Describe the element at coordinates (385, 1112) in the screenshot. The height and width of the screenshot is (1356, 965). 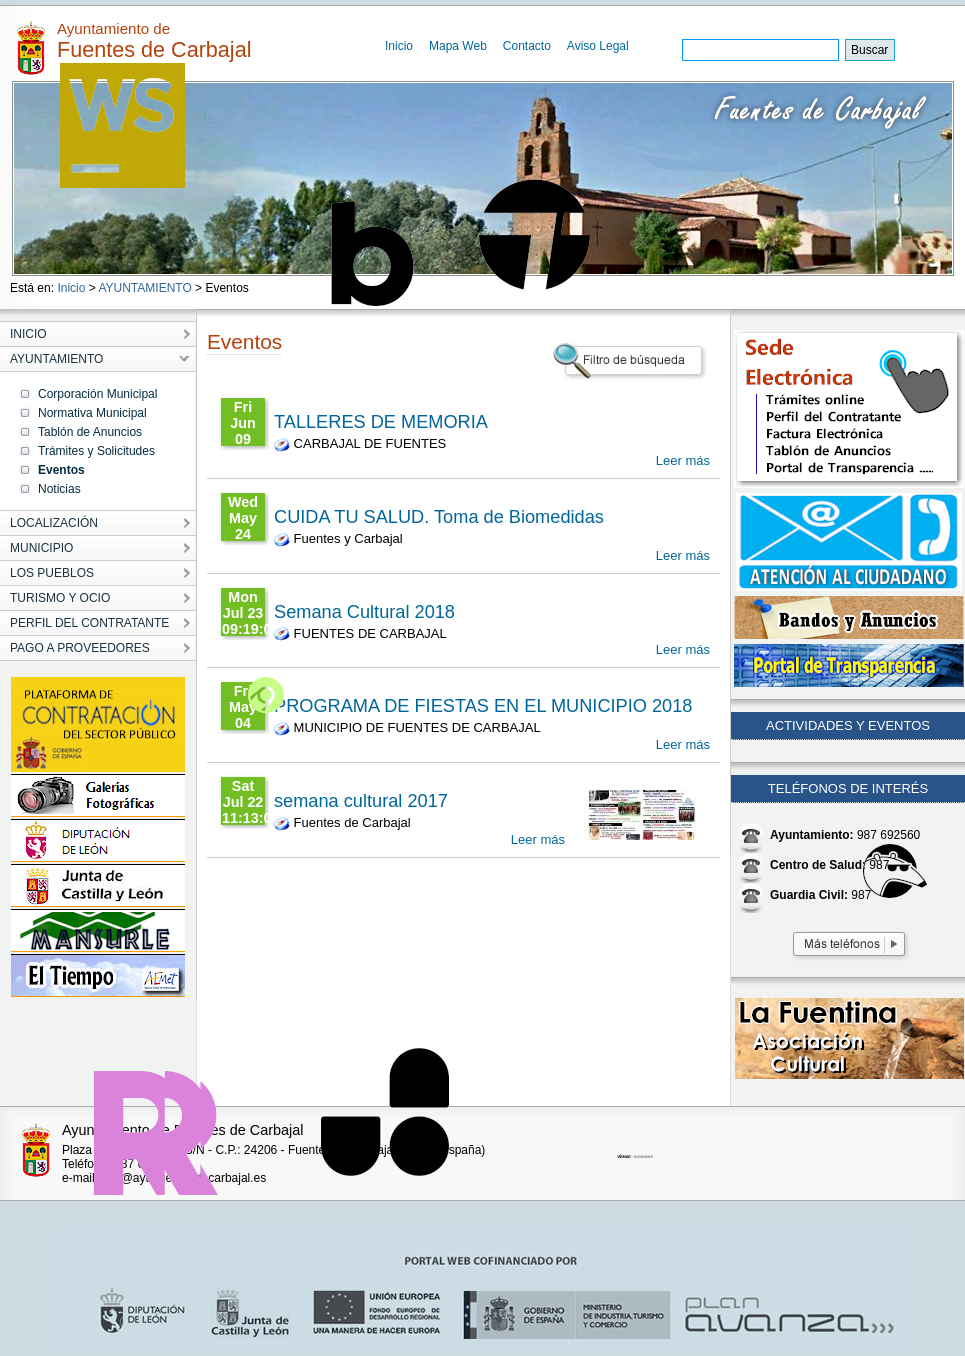
I see `unocss framework logo` at that location.